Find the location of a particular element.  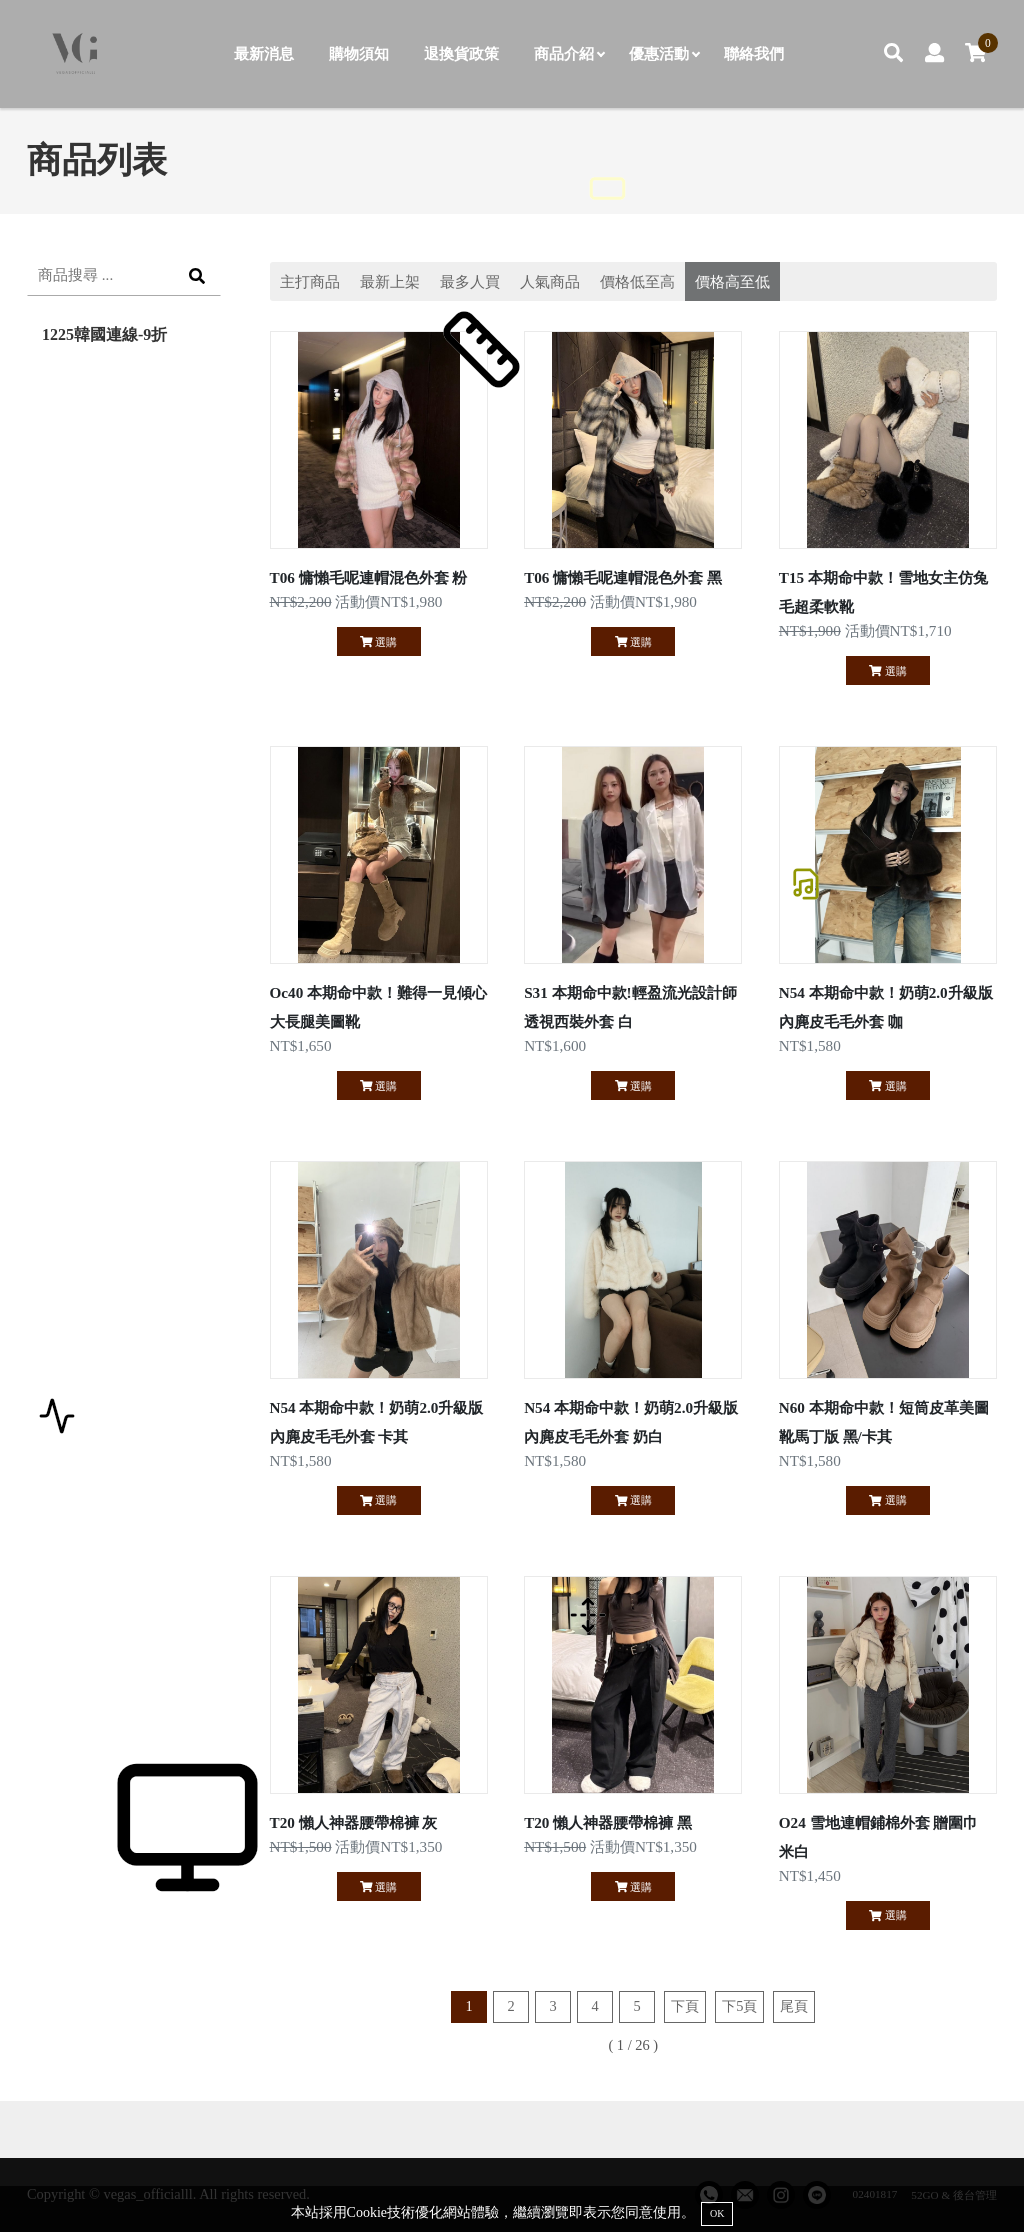

view activity or health metrics is located at coordinates (57, 1416).